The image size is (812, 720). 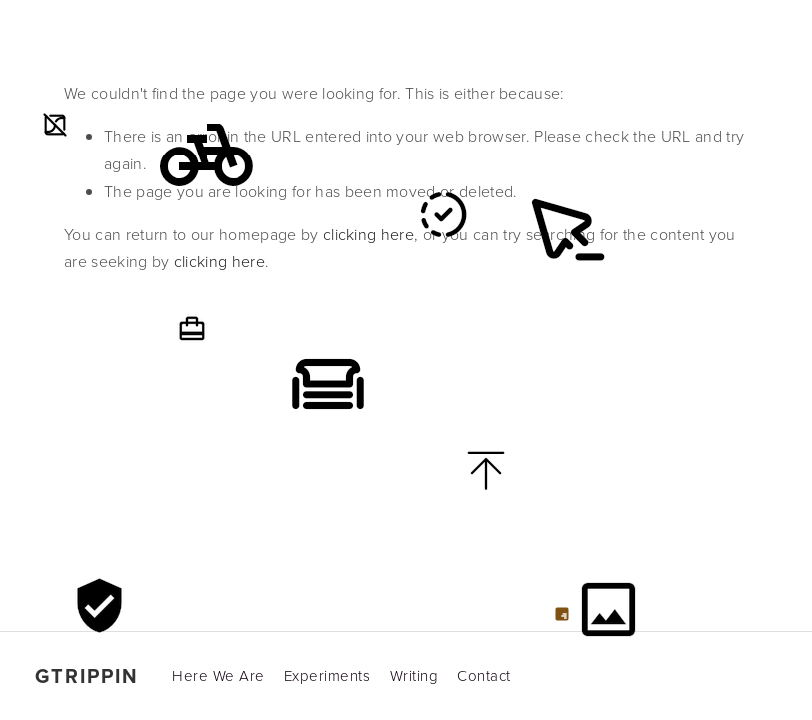 What do you see at coordinates (192, 329) in the screenshot?
I see `access travel documents or itinerary` at bounding box center [192, 329].